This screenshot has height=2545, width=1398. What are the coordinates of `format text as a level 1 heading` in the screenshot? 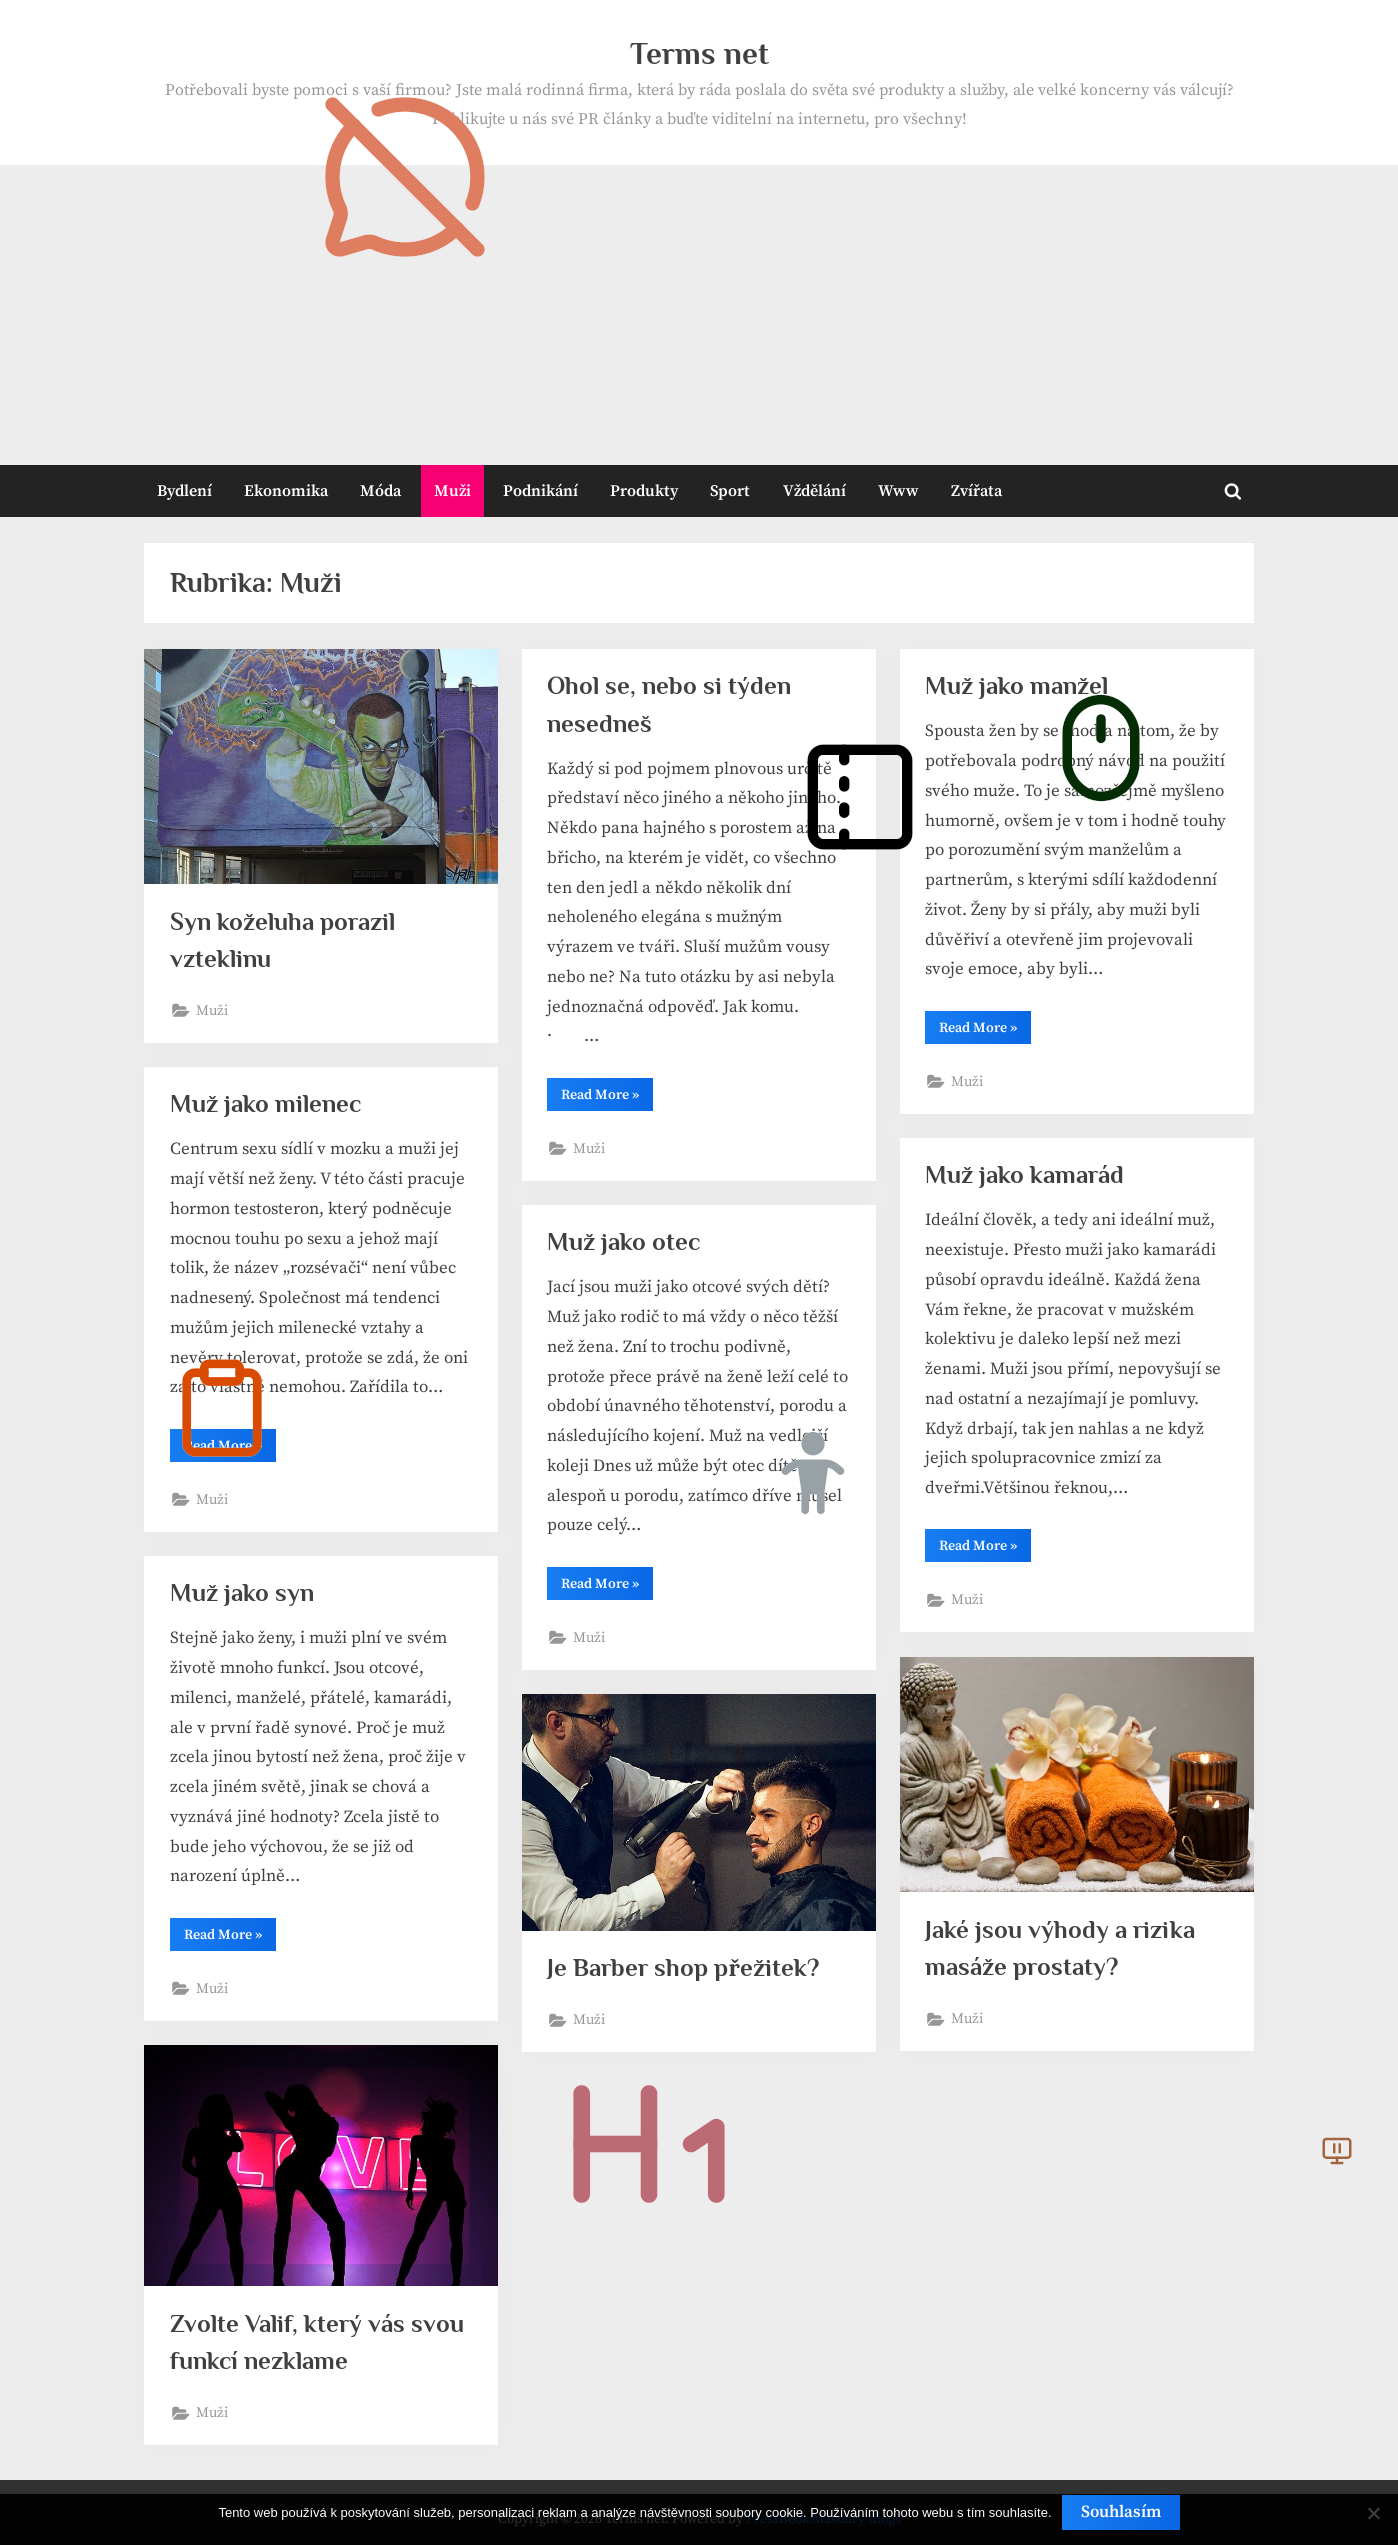 It's located at (649, 2144).